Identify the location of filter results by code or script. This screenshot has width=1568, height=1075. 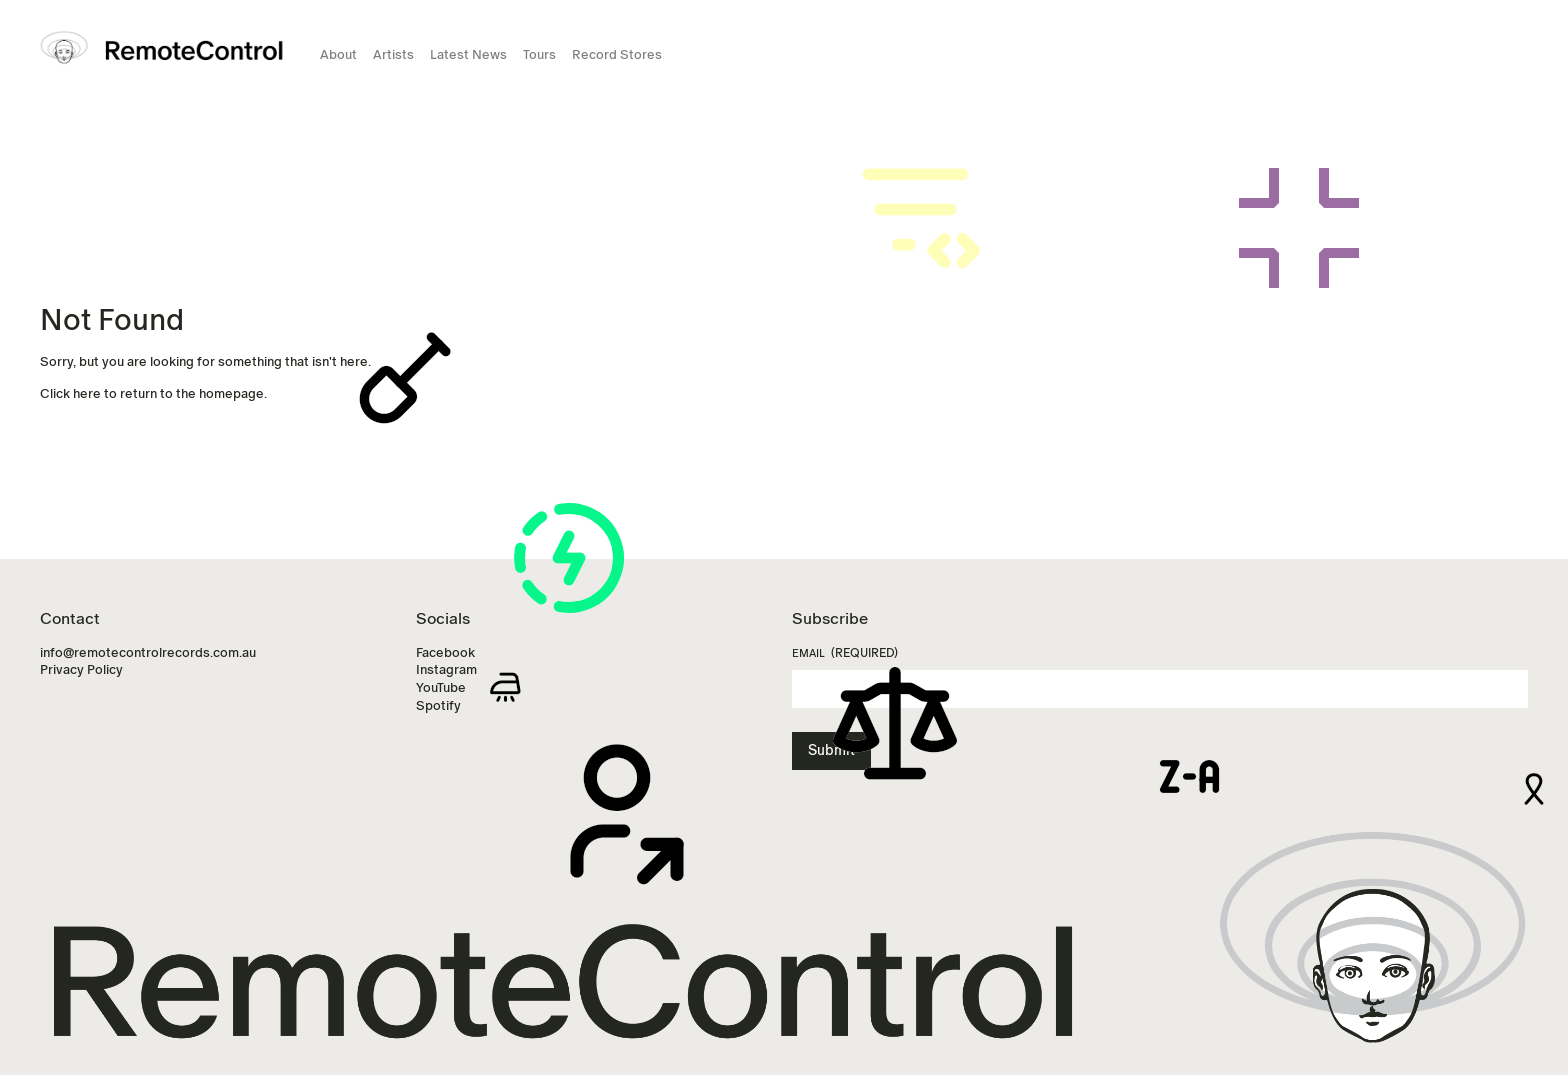
(915, 209).